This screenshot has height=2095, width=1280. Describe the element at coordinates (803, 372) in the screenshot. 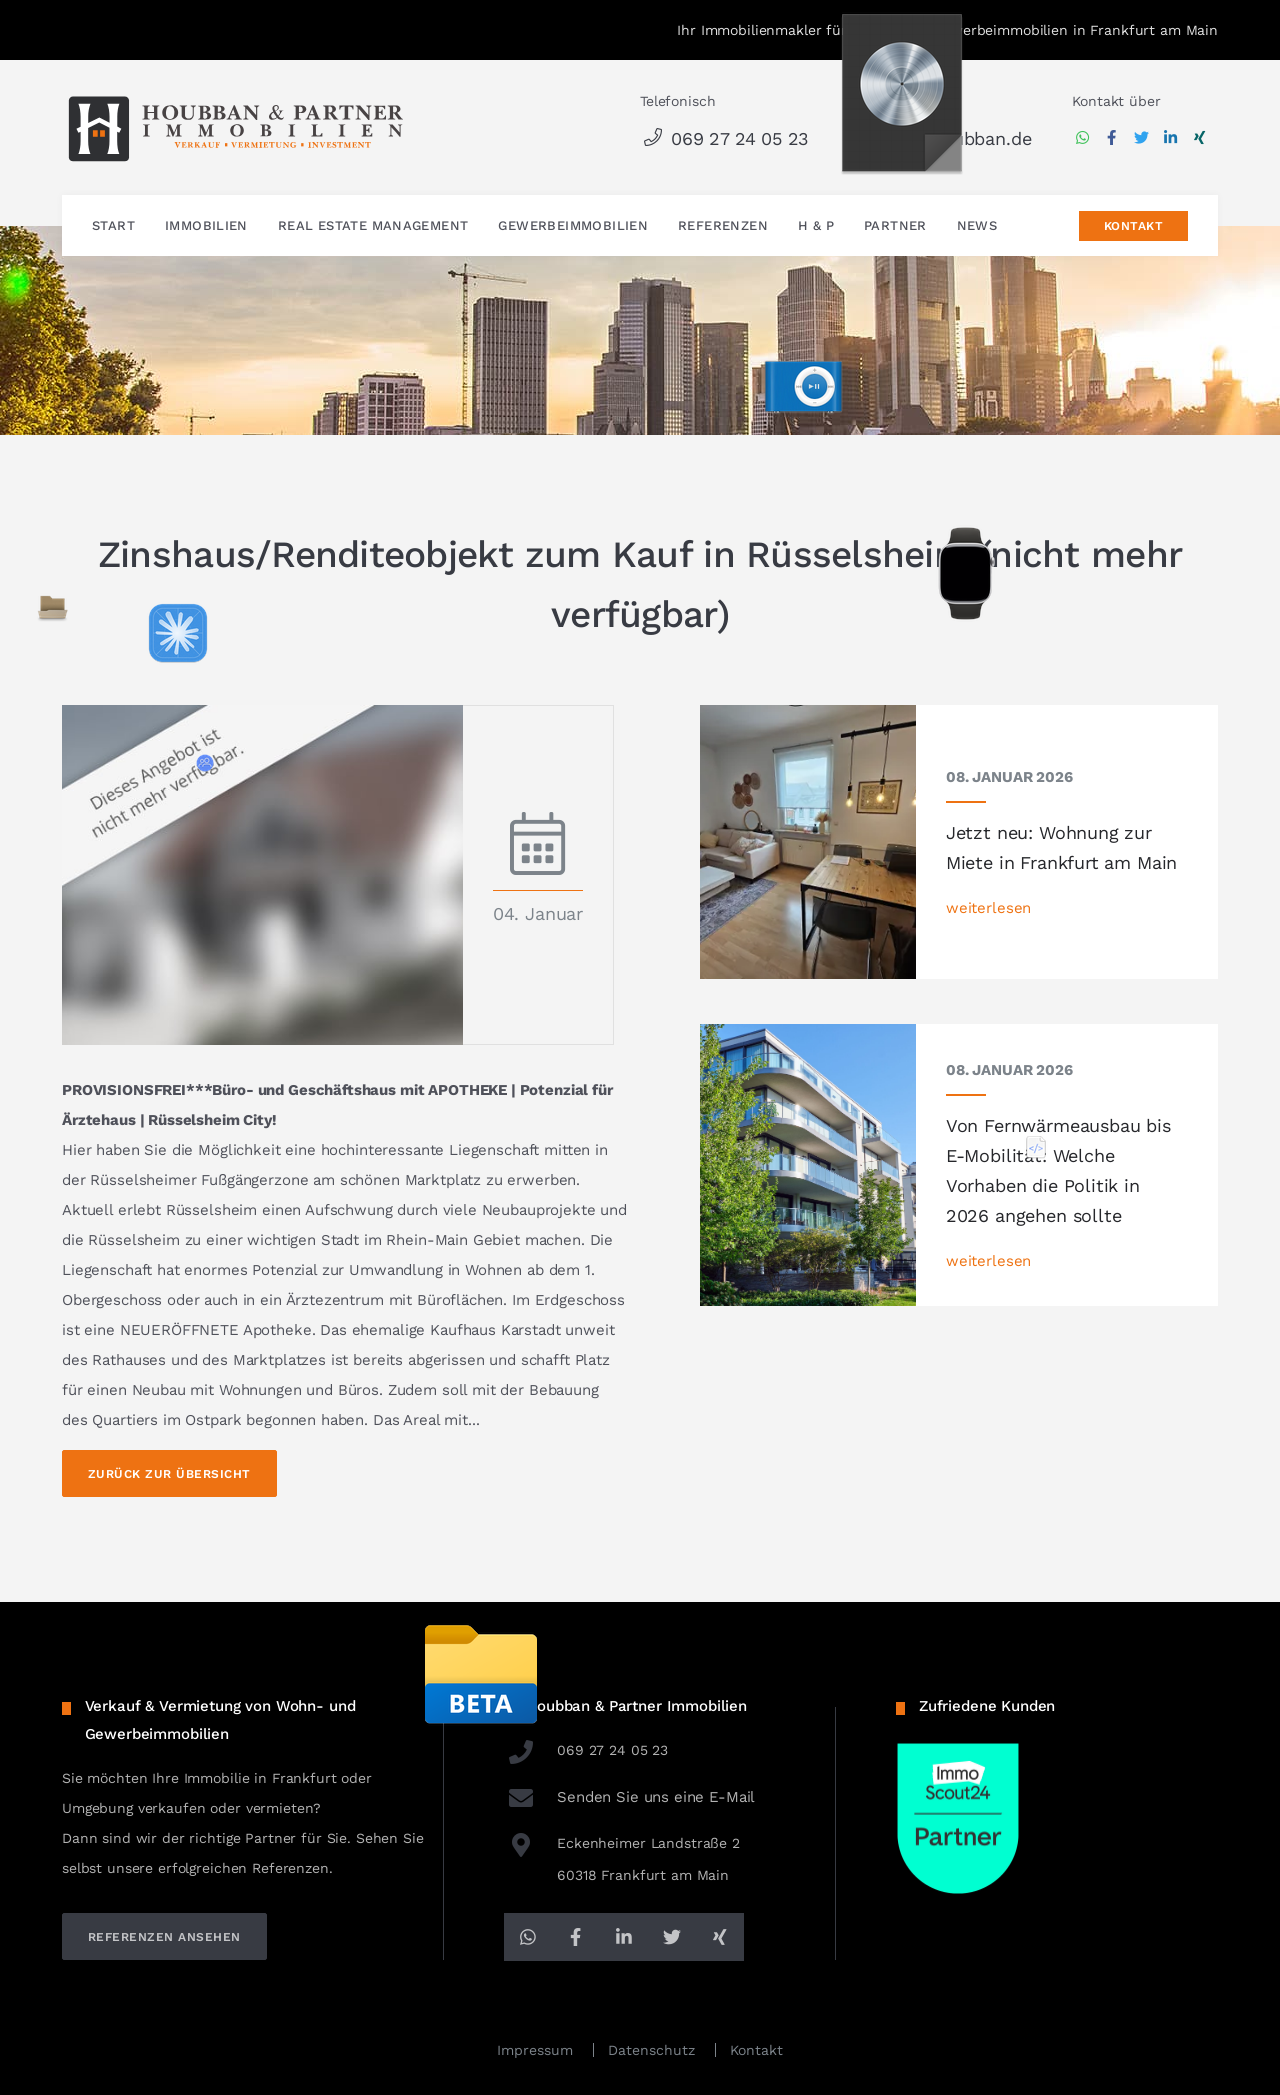

I see `indicates a connected iPod shuffle device` at that location.